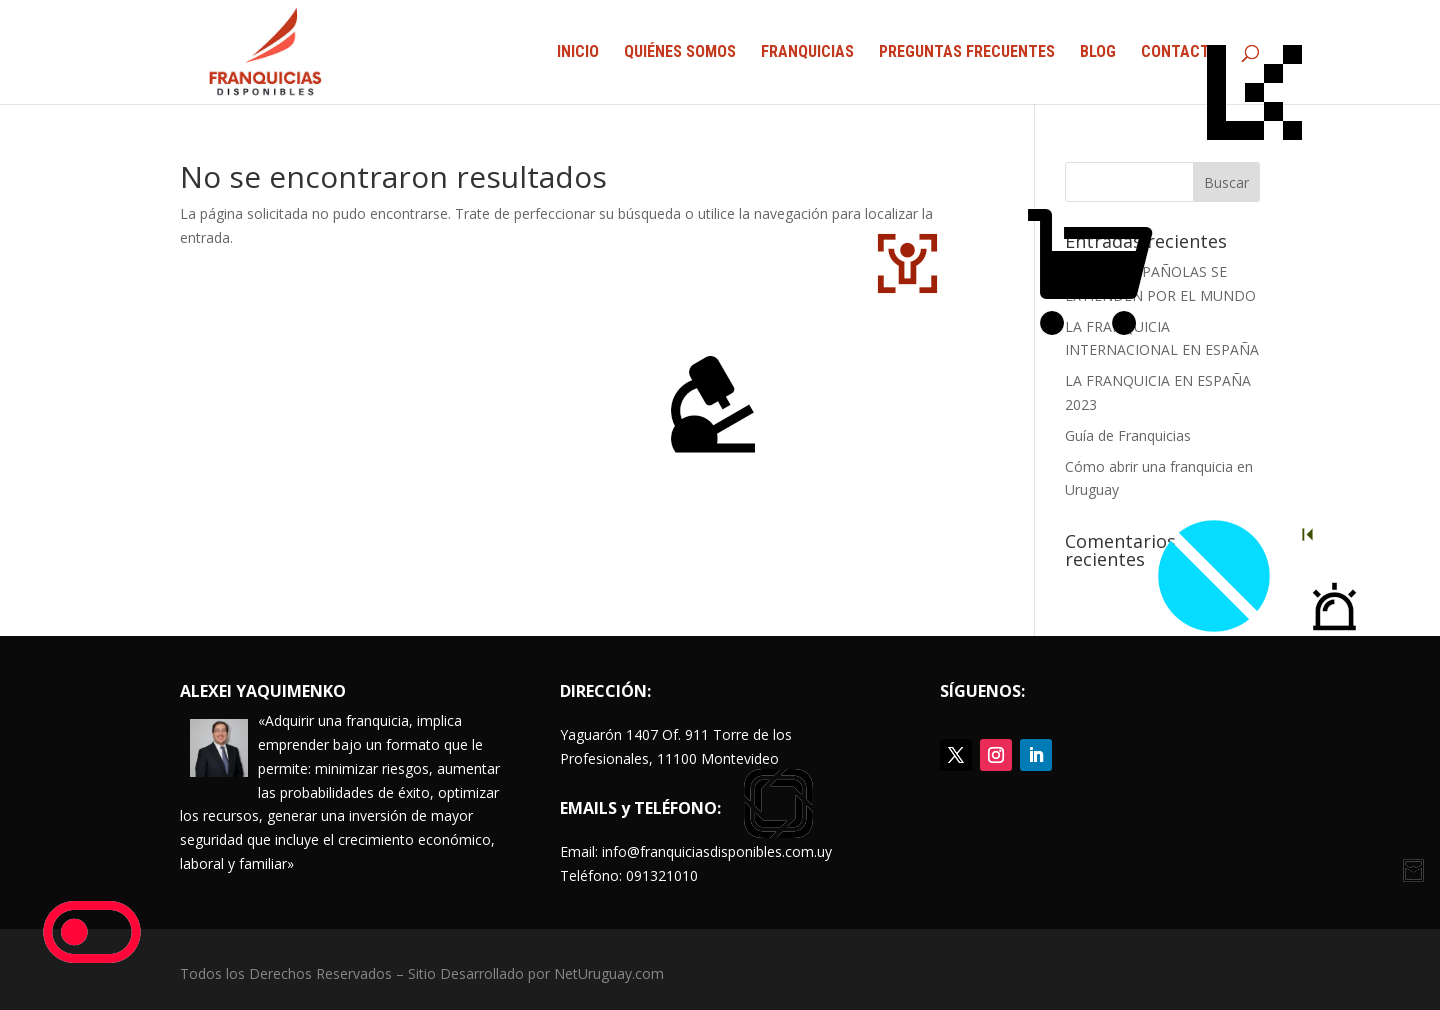 This screenshot has width=1440, height=1010. Describe the element at coordinates (907, 263) in the screenshot. I see `scan or verify user identity` at that location.